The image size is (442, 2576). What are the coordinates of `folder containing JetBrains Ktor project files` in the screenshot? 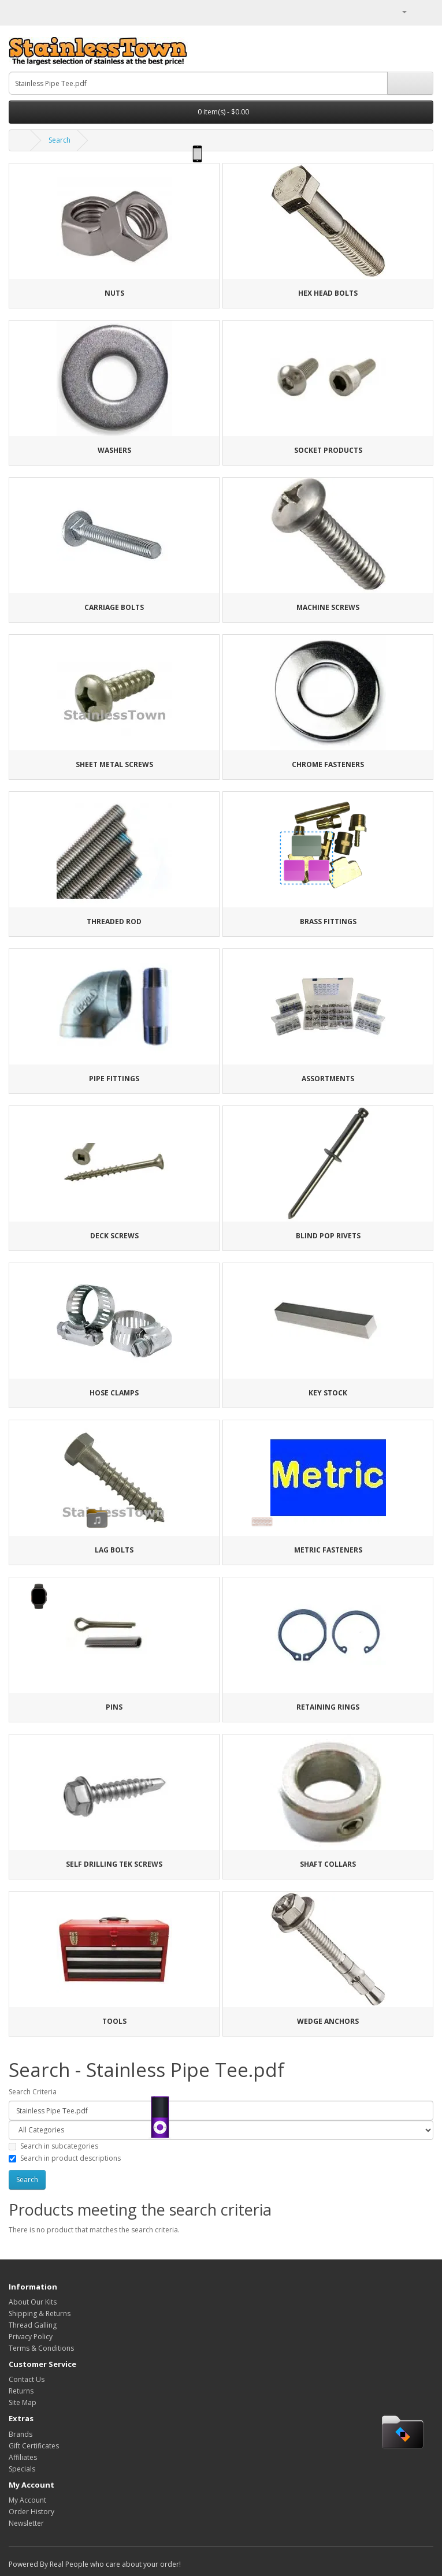 It's located at (402, 2433).